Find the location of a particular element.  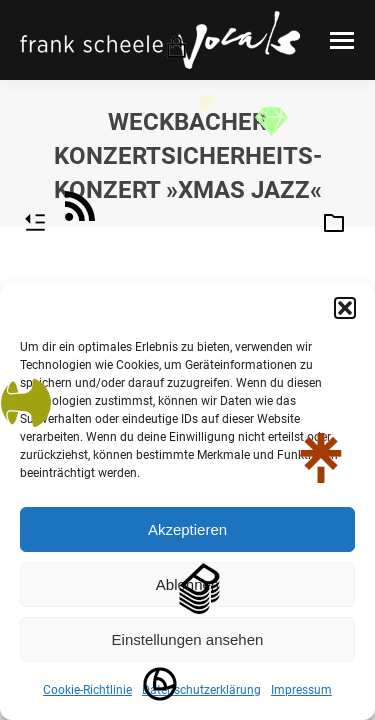

visit linktree profile is located at coordinates (321, 458).